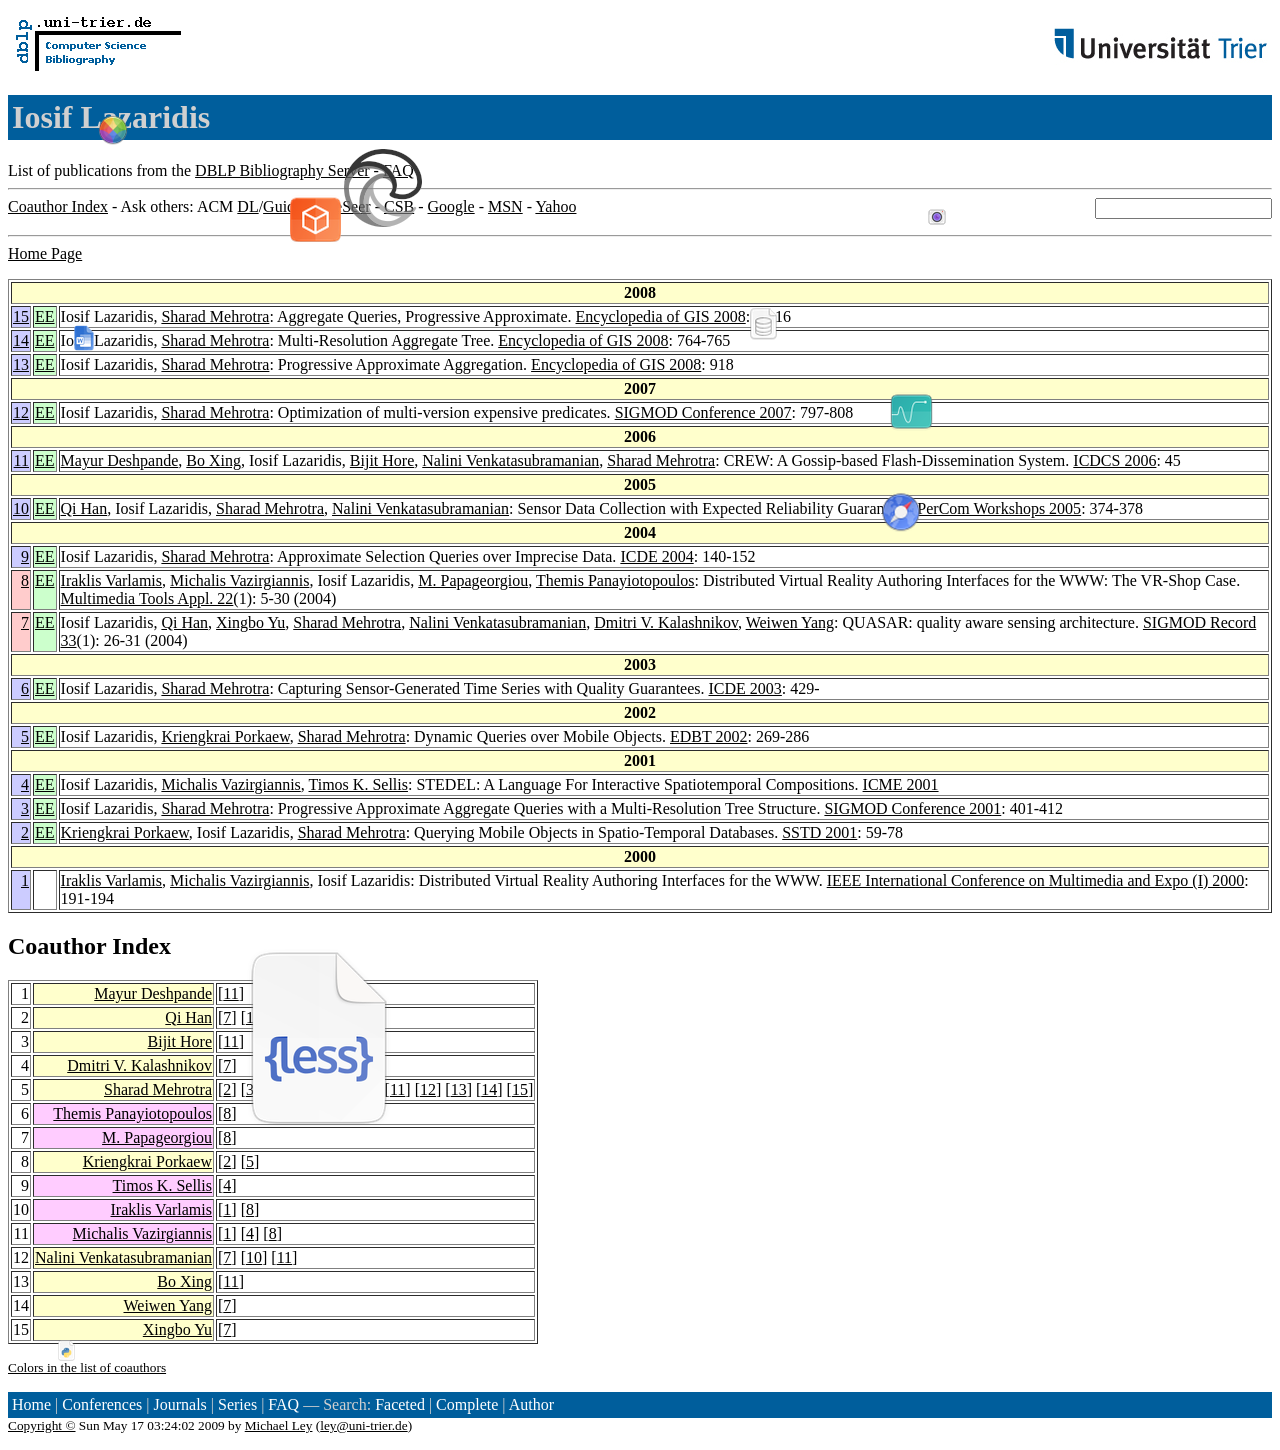 Image resolution: width=1280 pixels, height=1450 pixels. I want to click on indicates a SQL database file, so click(763, 323).